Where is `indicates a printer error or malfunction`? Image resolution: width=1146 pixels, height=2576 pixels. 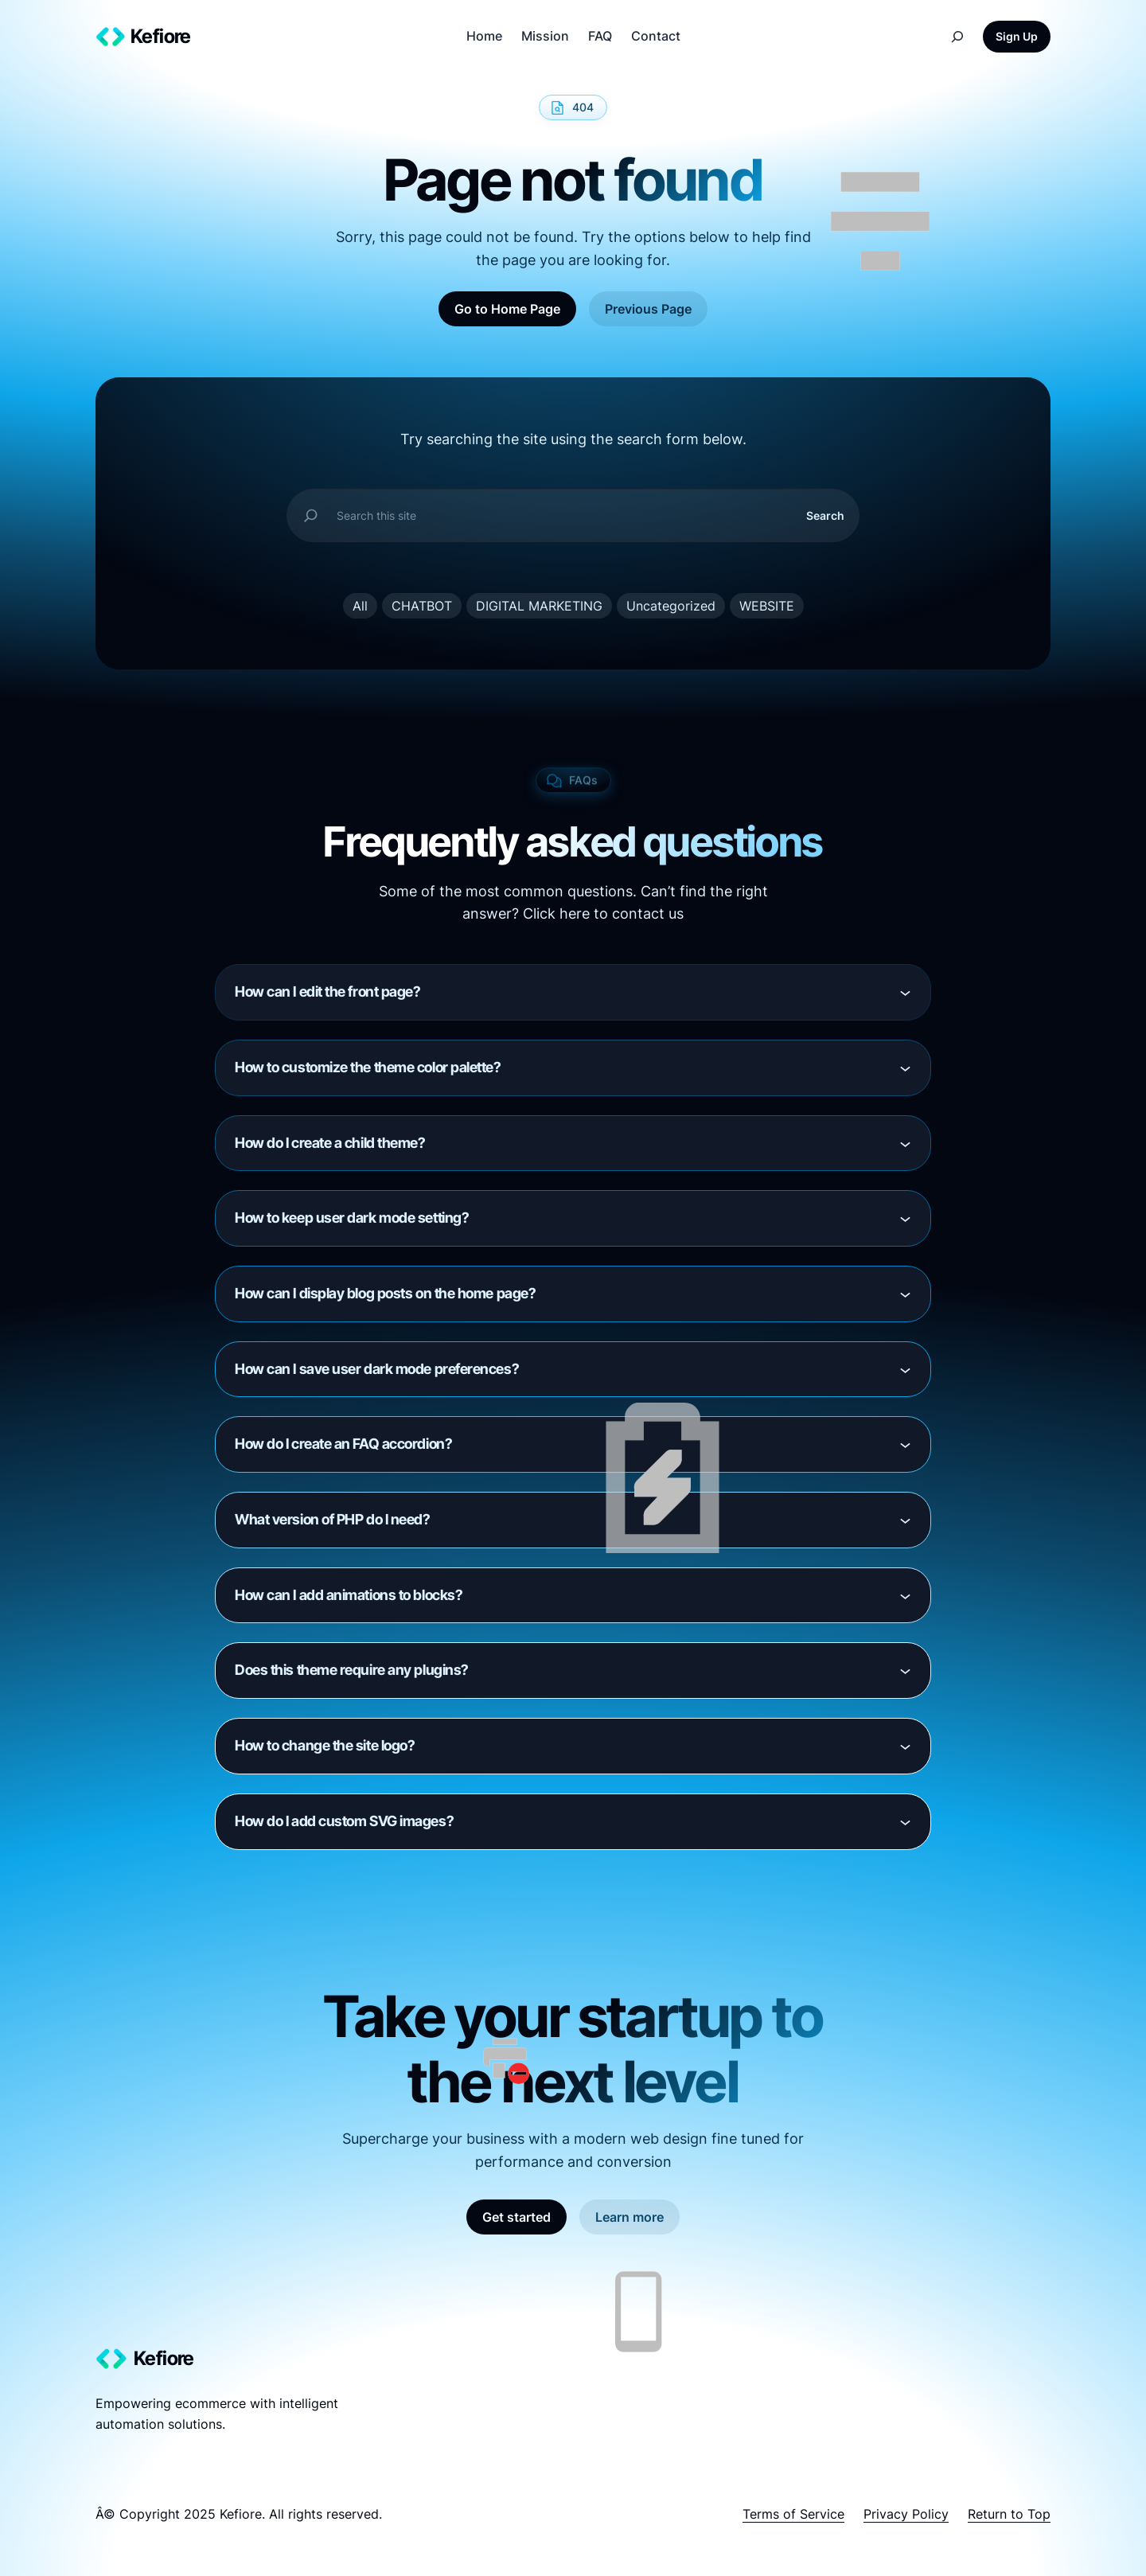
indicates a printer error or malfunction is located at coordinates (505, 2059).